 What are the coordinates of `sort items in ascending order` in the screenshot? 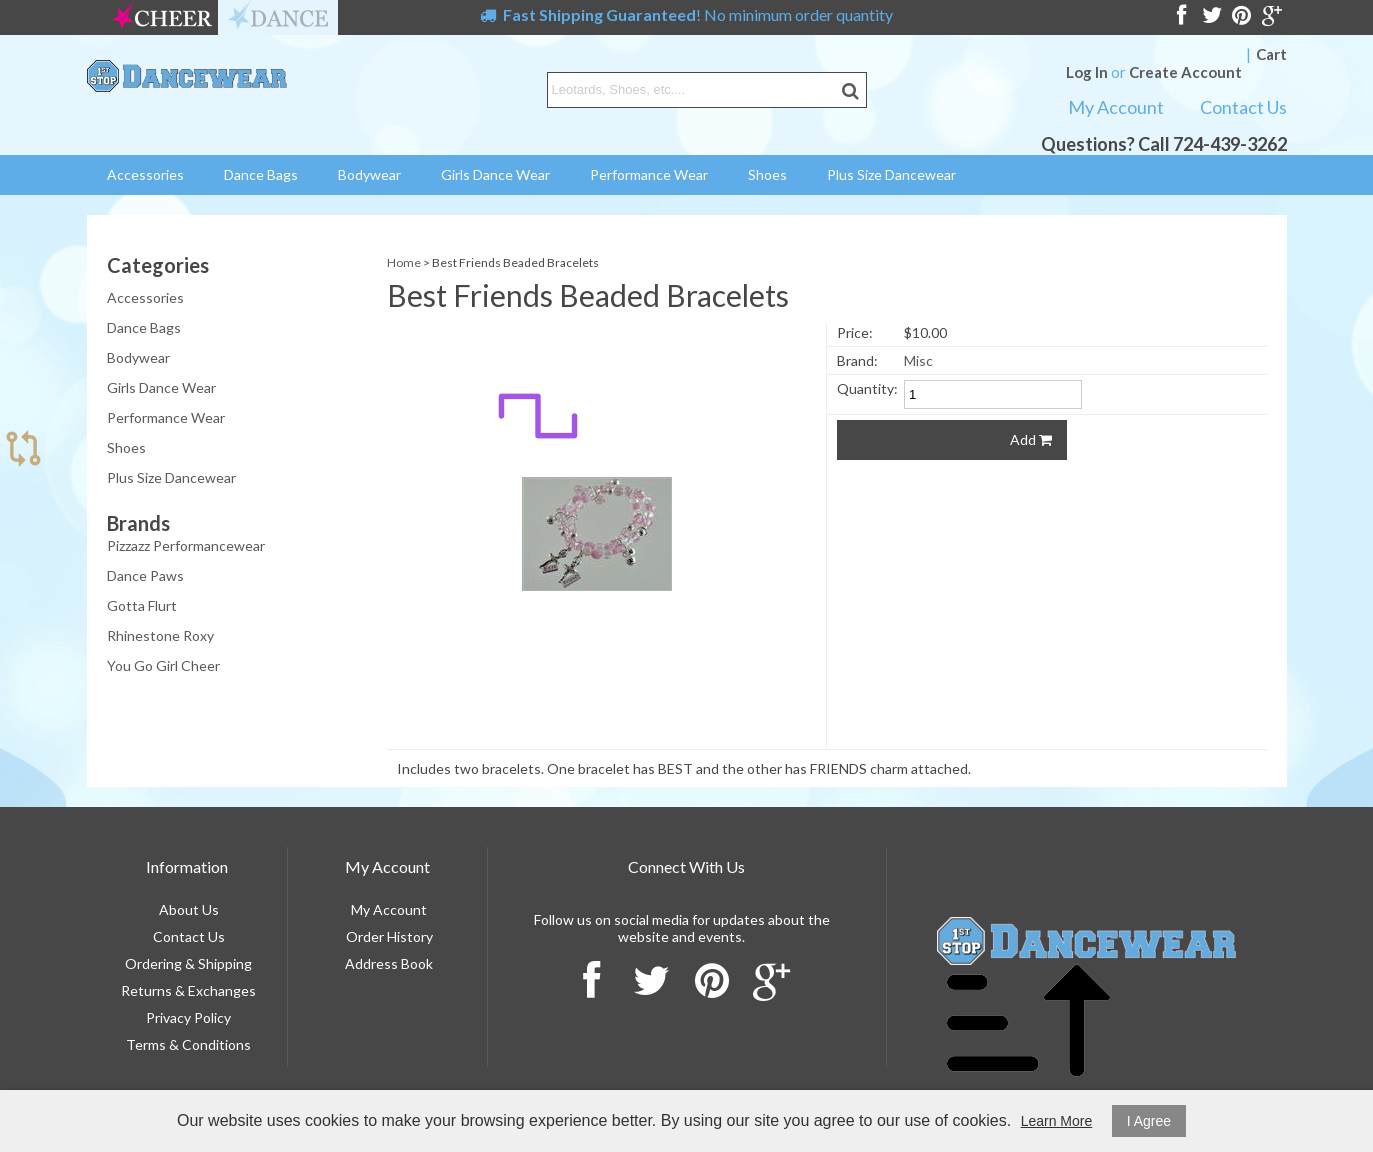 It's located at (1028, 1020).